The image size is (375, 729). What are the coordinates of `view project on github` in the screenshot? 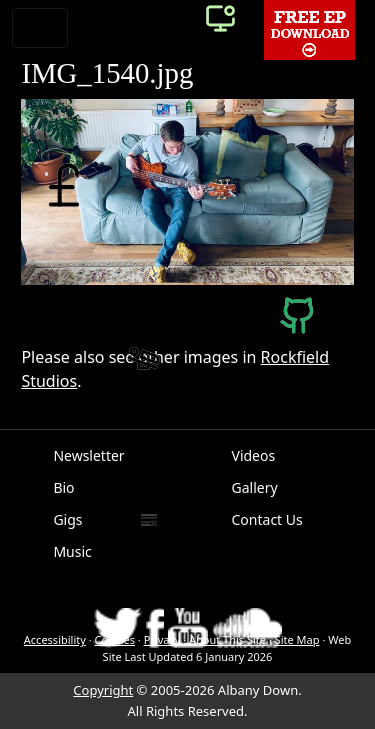 It's located at (298, 315).